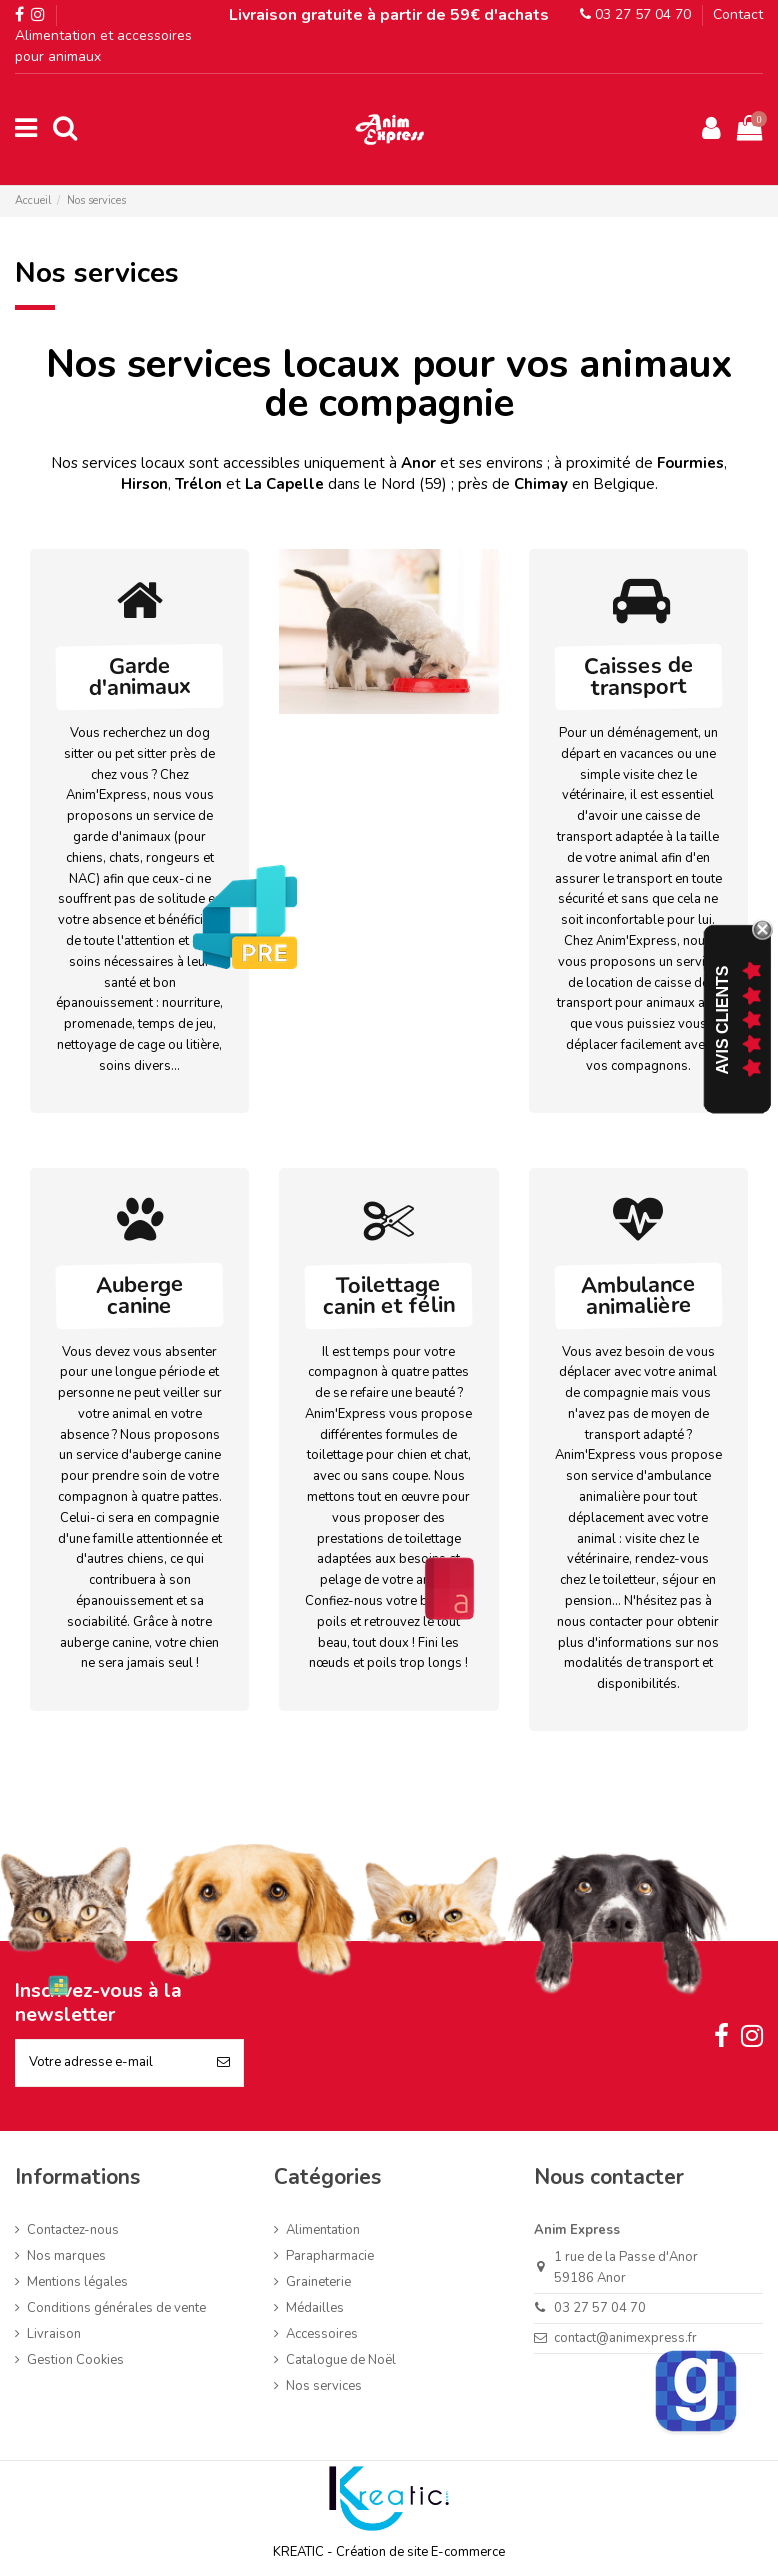  What do you see at coordinates (449, 1588) in the screenshot?
I see `open the dictionary app` at bounding box center [449, 1588].